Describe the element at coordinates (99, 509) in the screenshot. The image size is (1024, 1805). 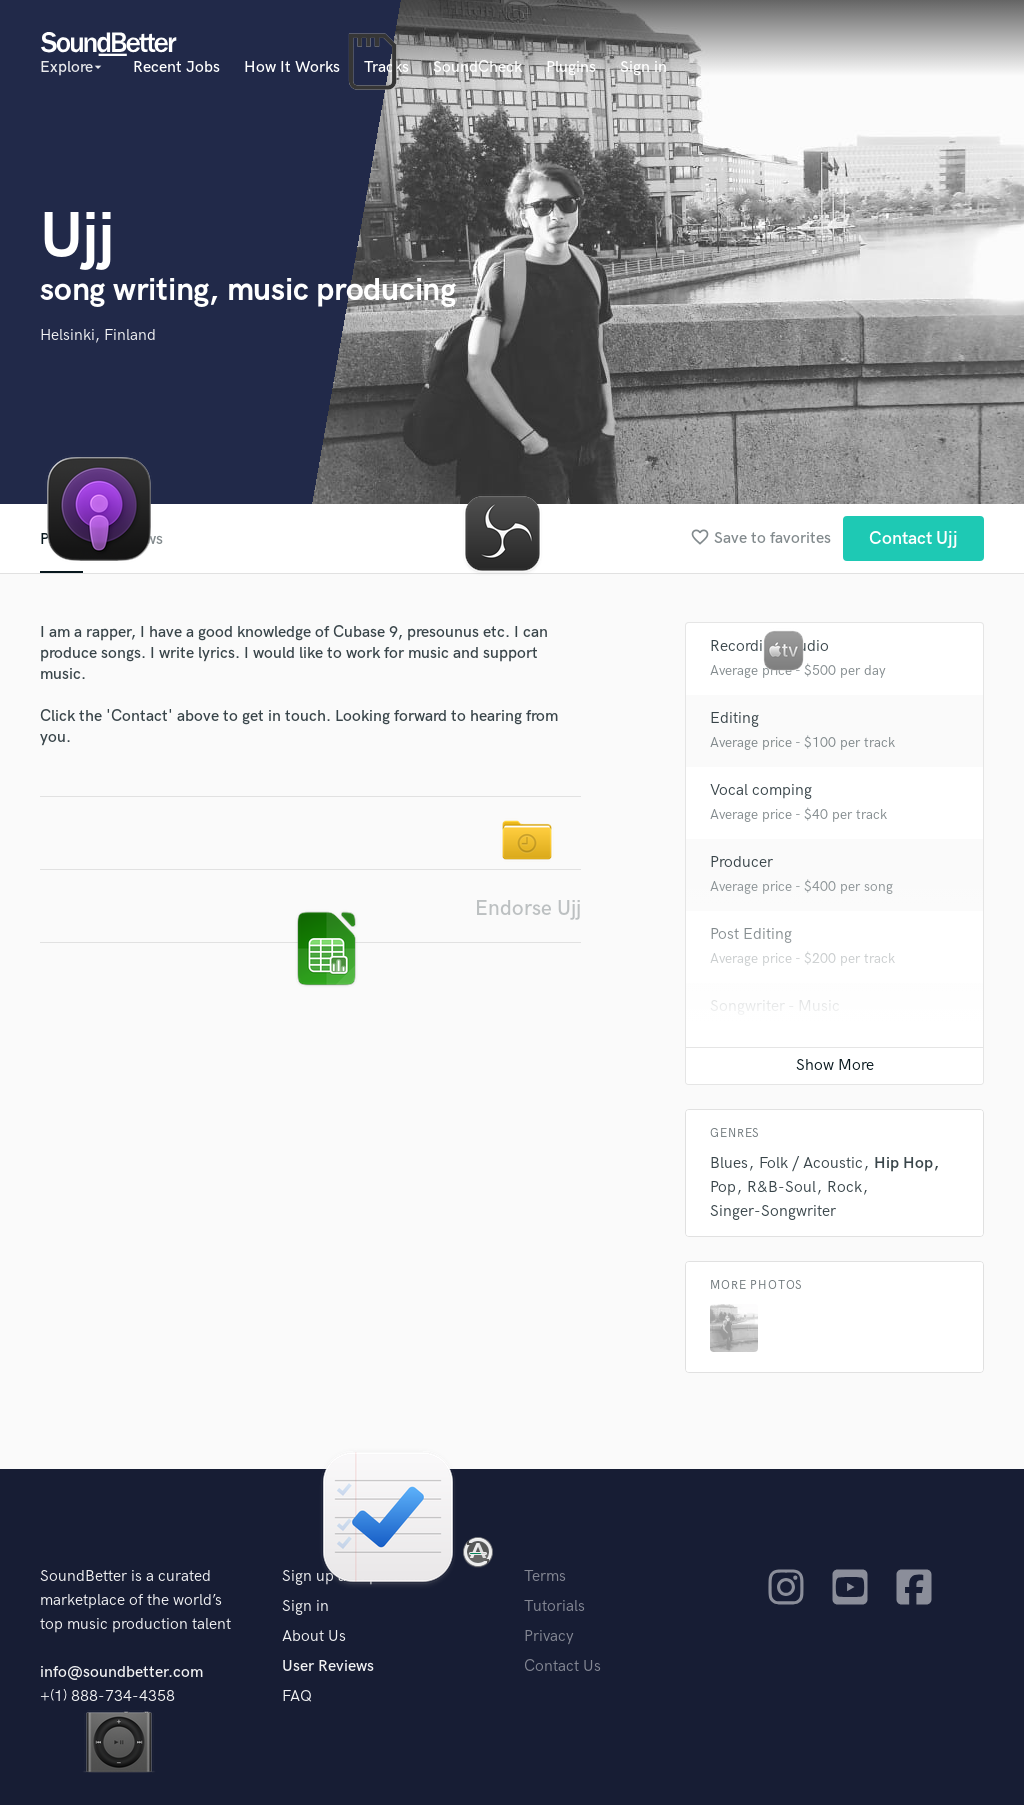
I see `open the podcasts app` at that location.